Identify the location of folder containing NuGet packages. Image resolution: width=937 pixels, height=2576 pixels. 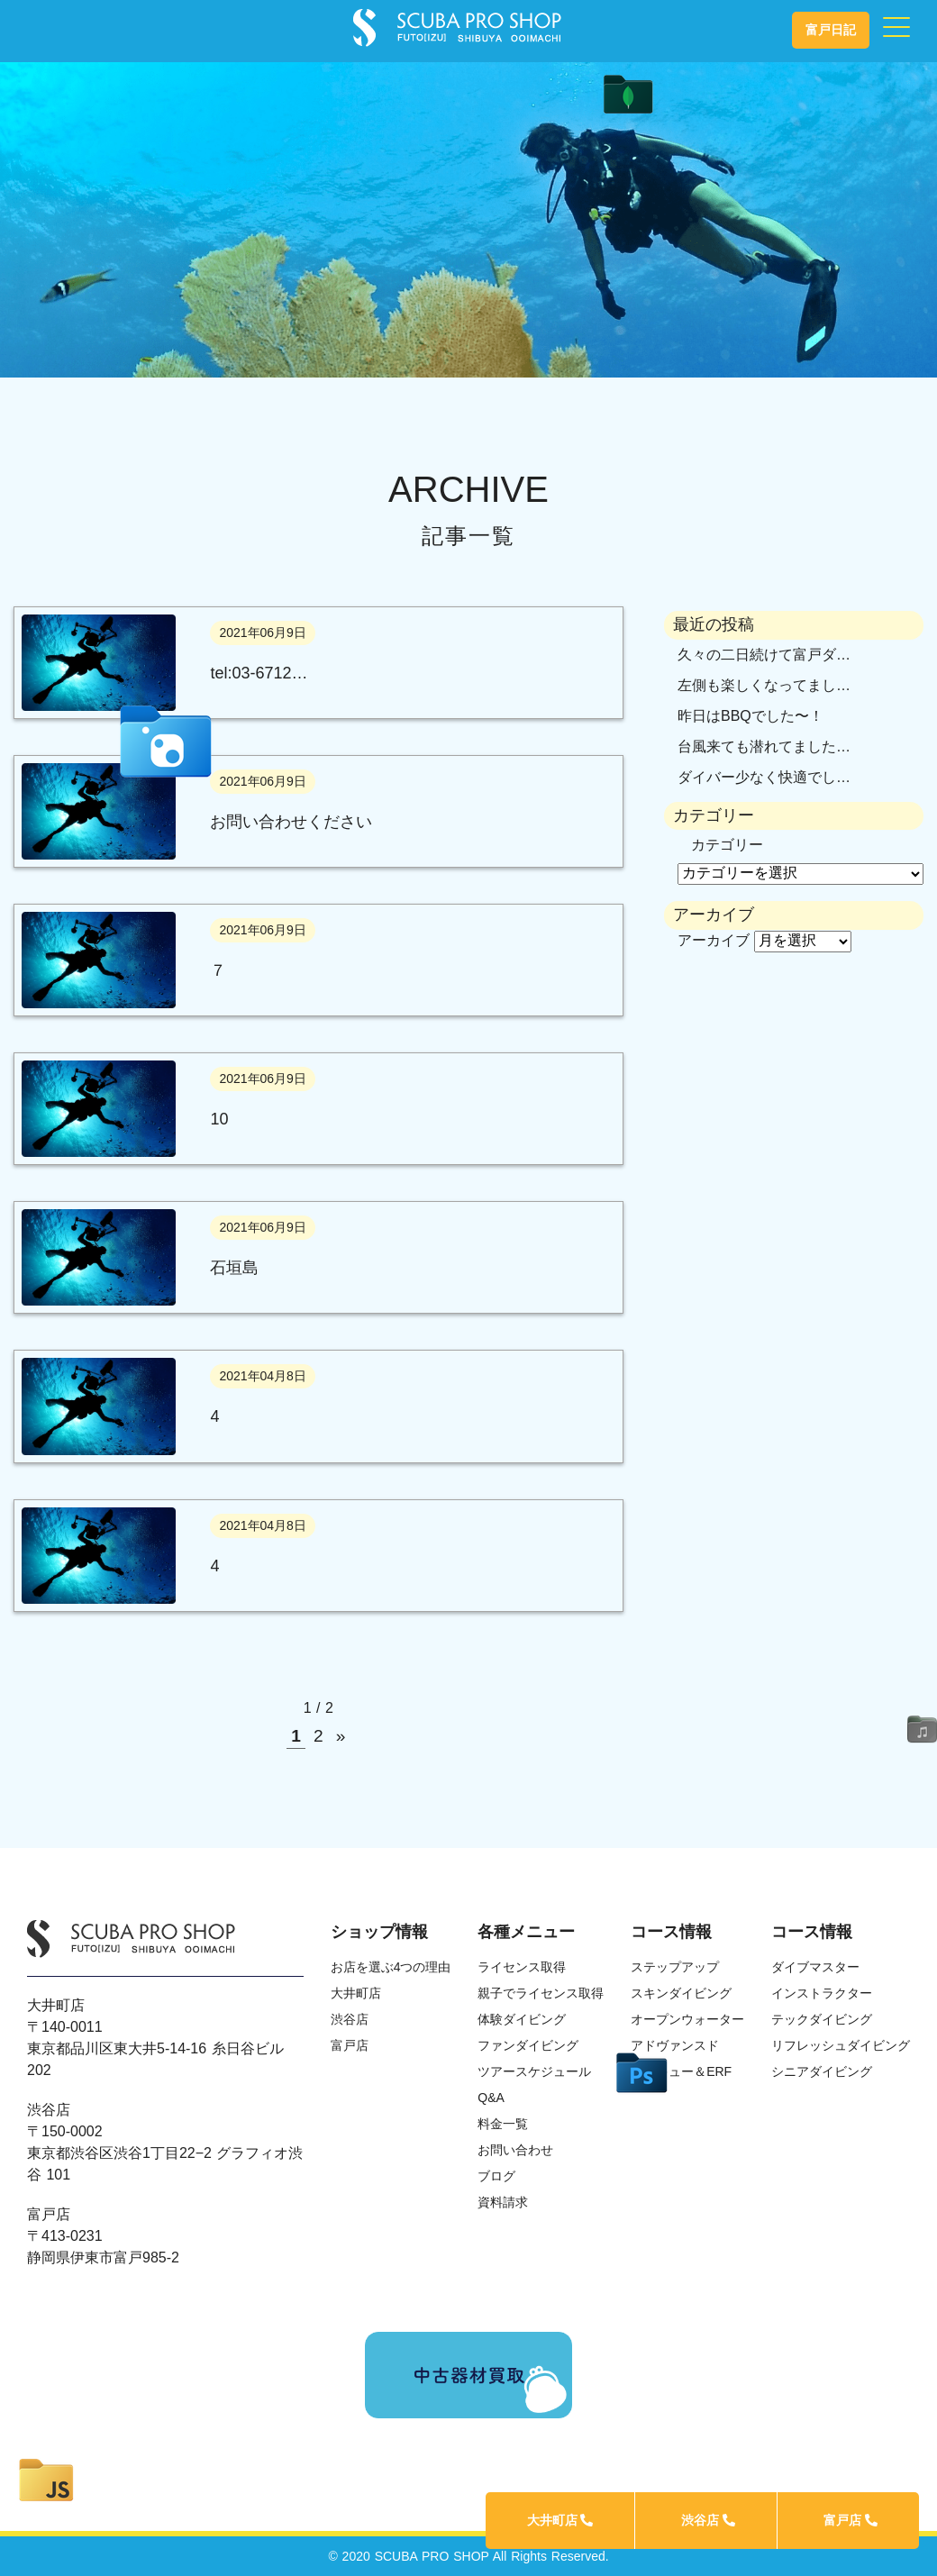
(165, 743).